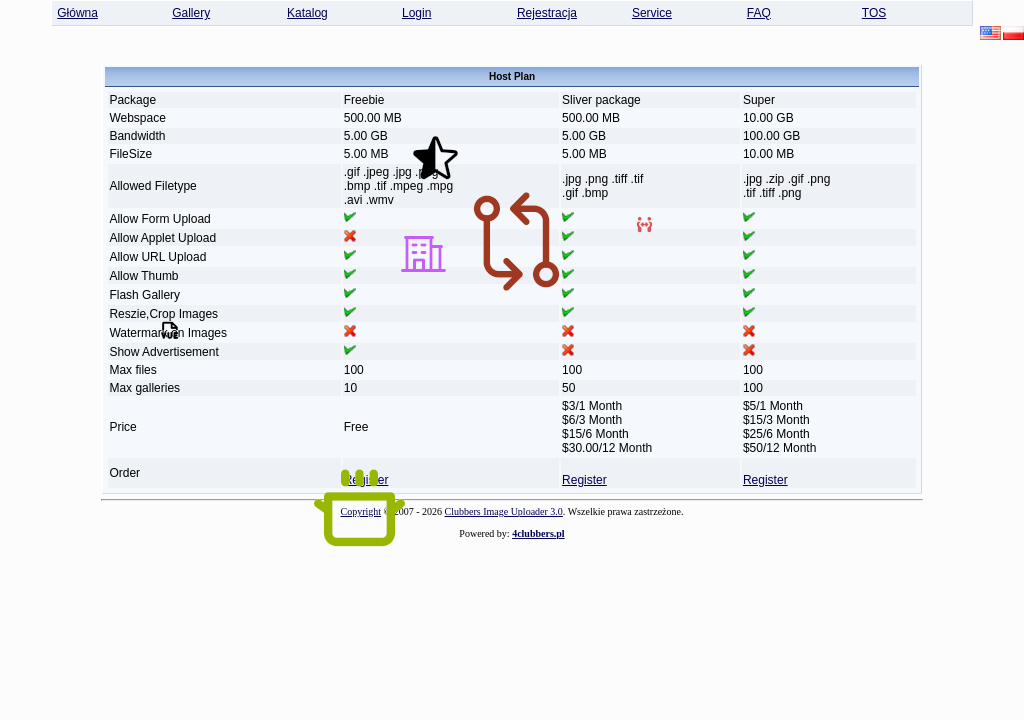  Describe the element at coordinates (359, 513) in the screenshot. I see `access recipes or cooking features` at that location.